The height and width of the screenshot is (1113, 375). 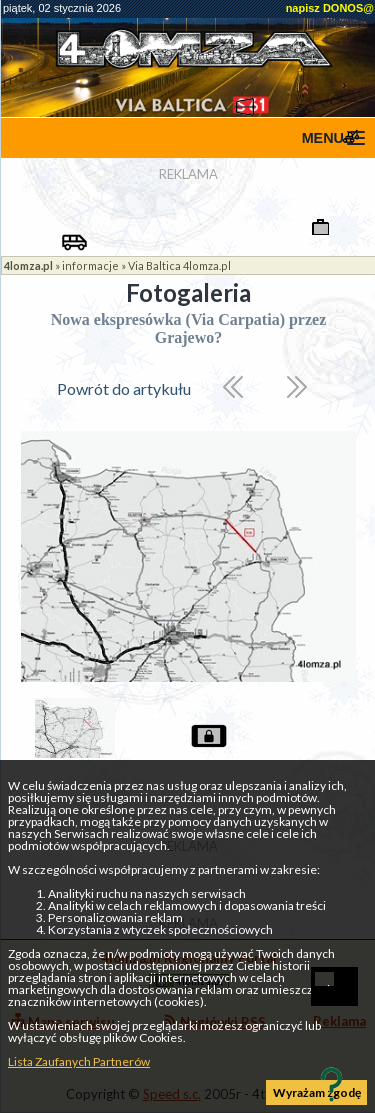 What do you see at coordinates (334, 986) in the screenshot?
I see `view featured video content` at bounding box center [334, 986].